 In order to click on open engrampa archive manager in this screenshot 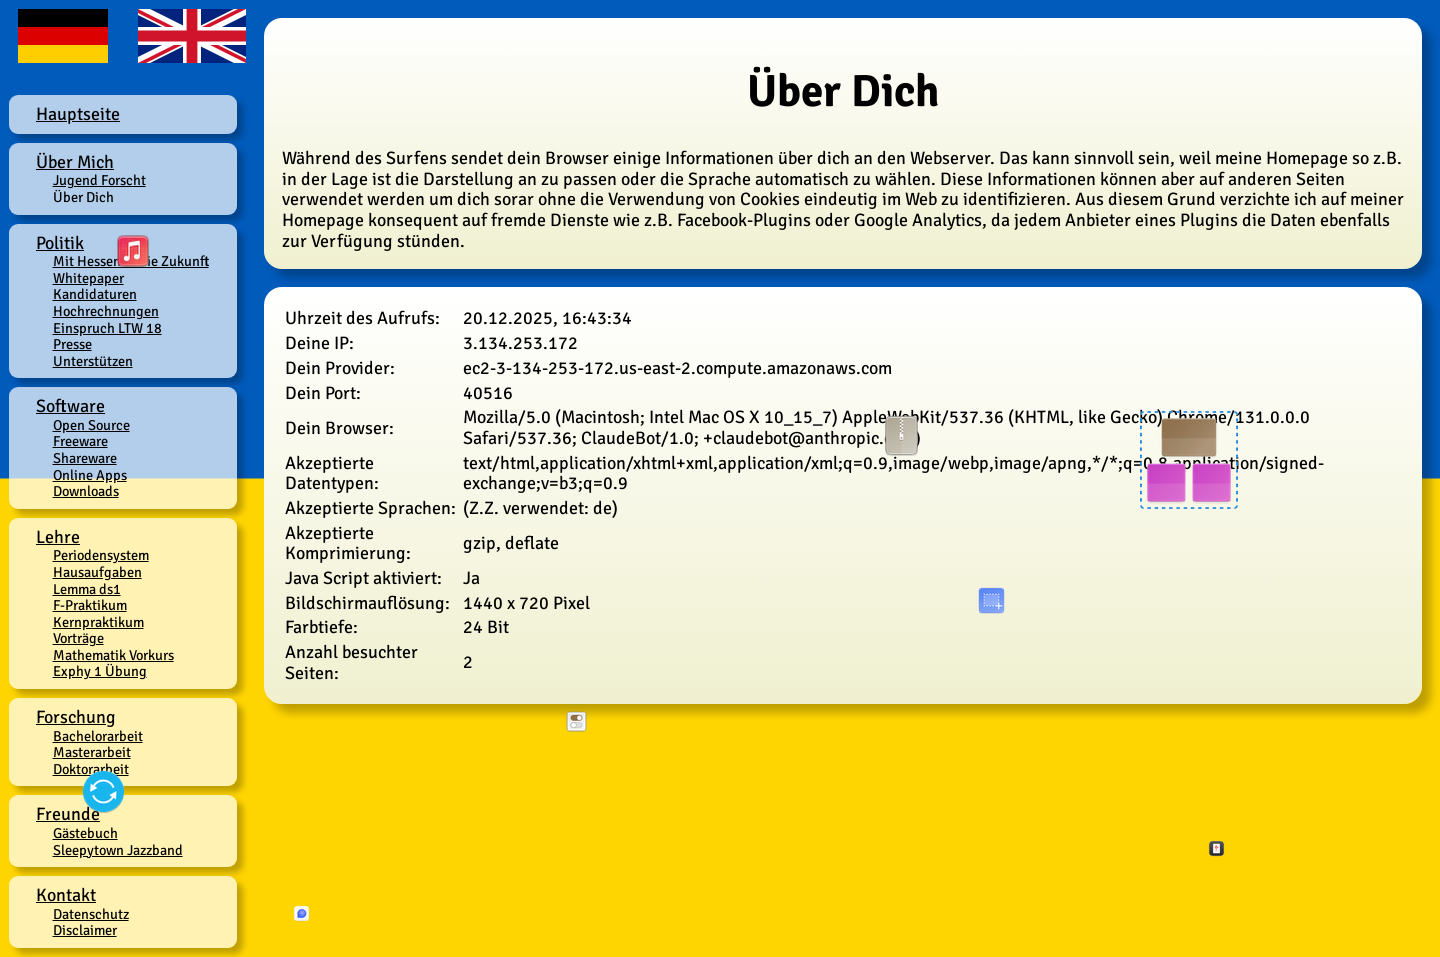, I will do `click(901, 435)`.